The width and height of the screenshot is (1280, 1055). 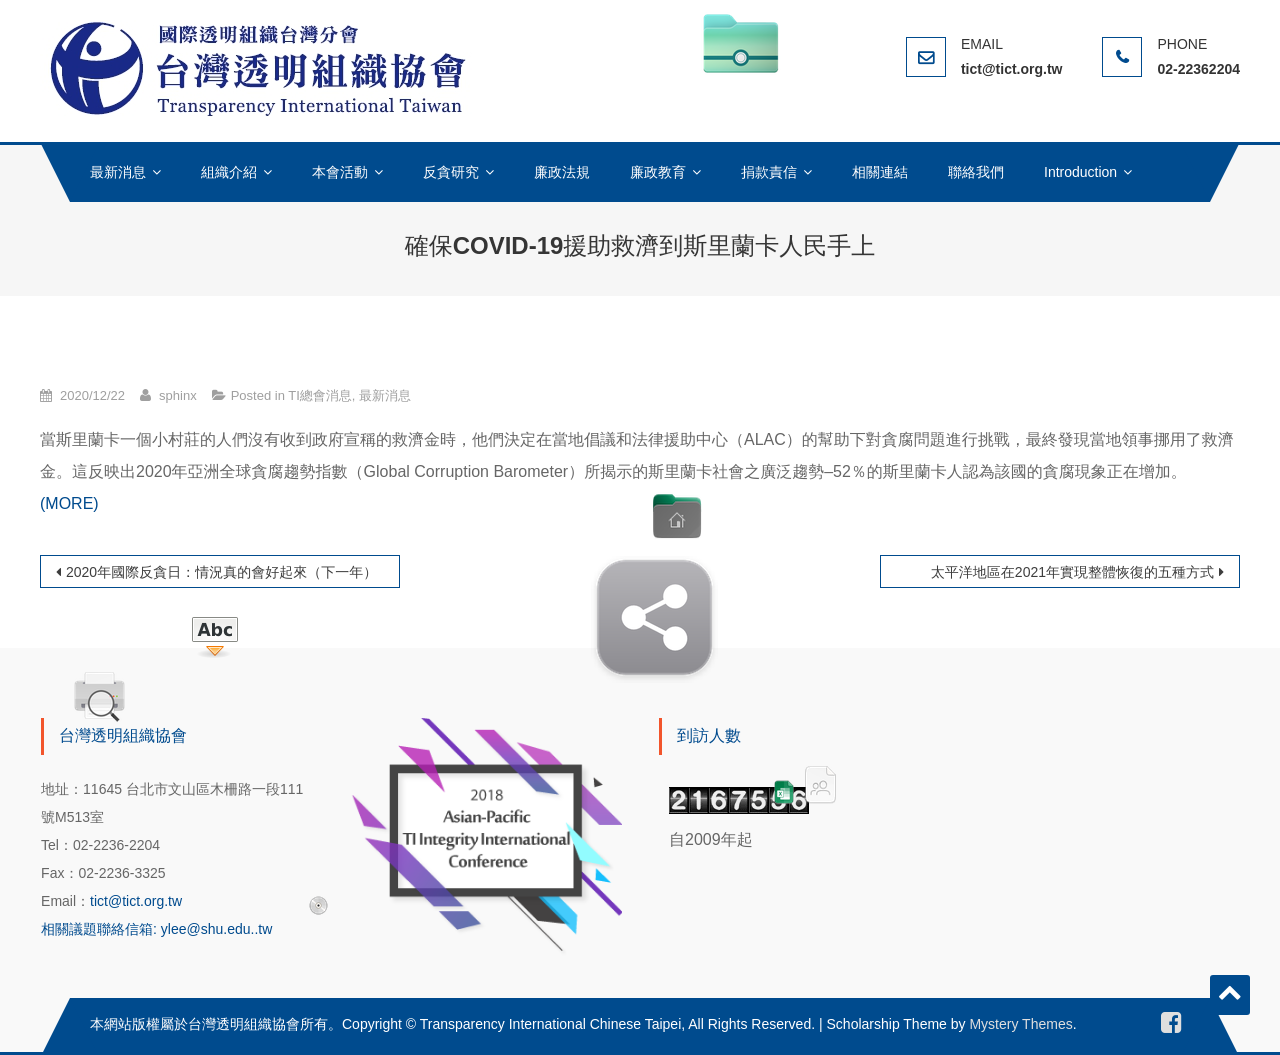 What do you see at coordinates (99, 695) in the screenshot?
I see `preview document before printing` at bounding box center [99, 695].